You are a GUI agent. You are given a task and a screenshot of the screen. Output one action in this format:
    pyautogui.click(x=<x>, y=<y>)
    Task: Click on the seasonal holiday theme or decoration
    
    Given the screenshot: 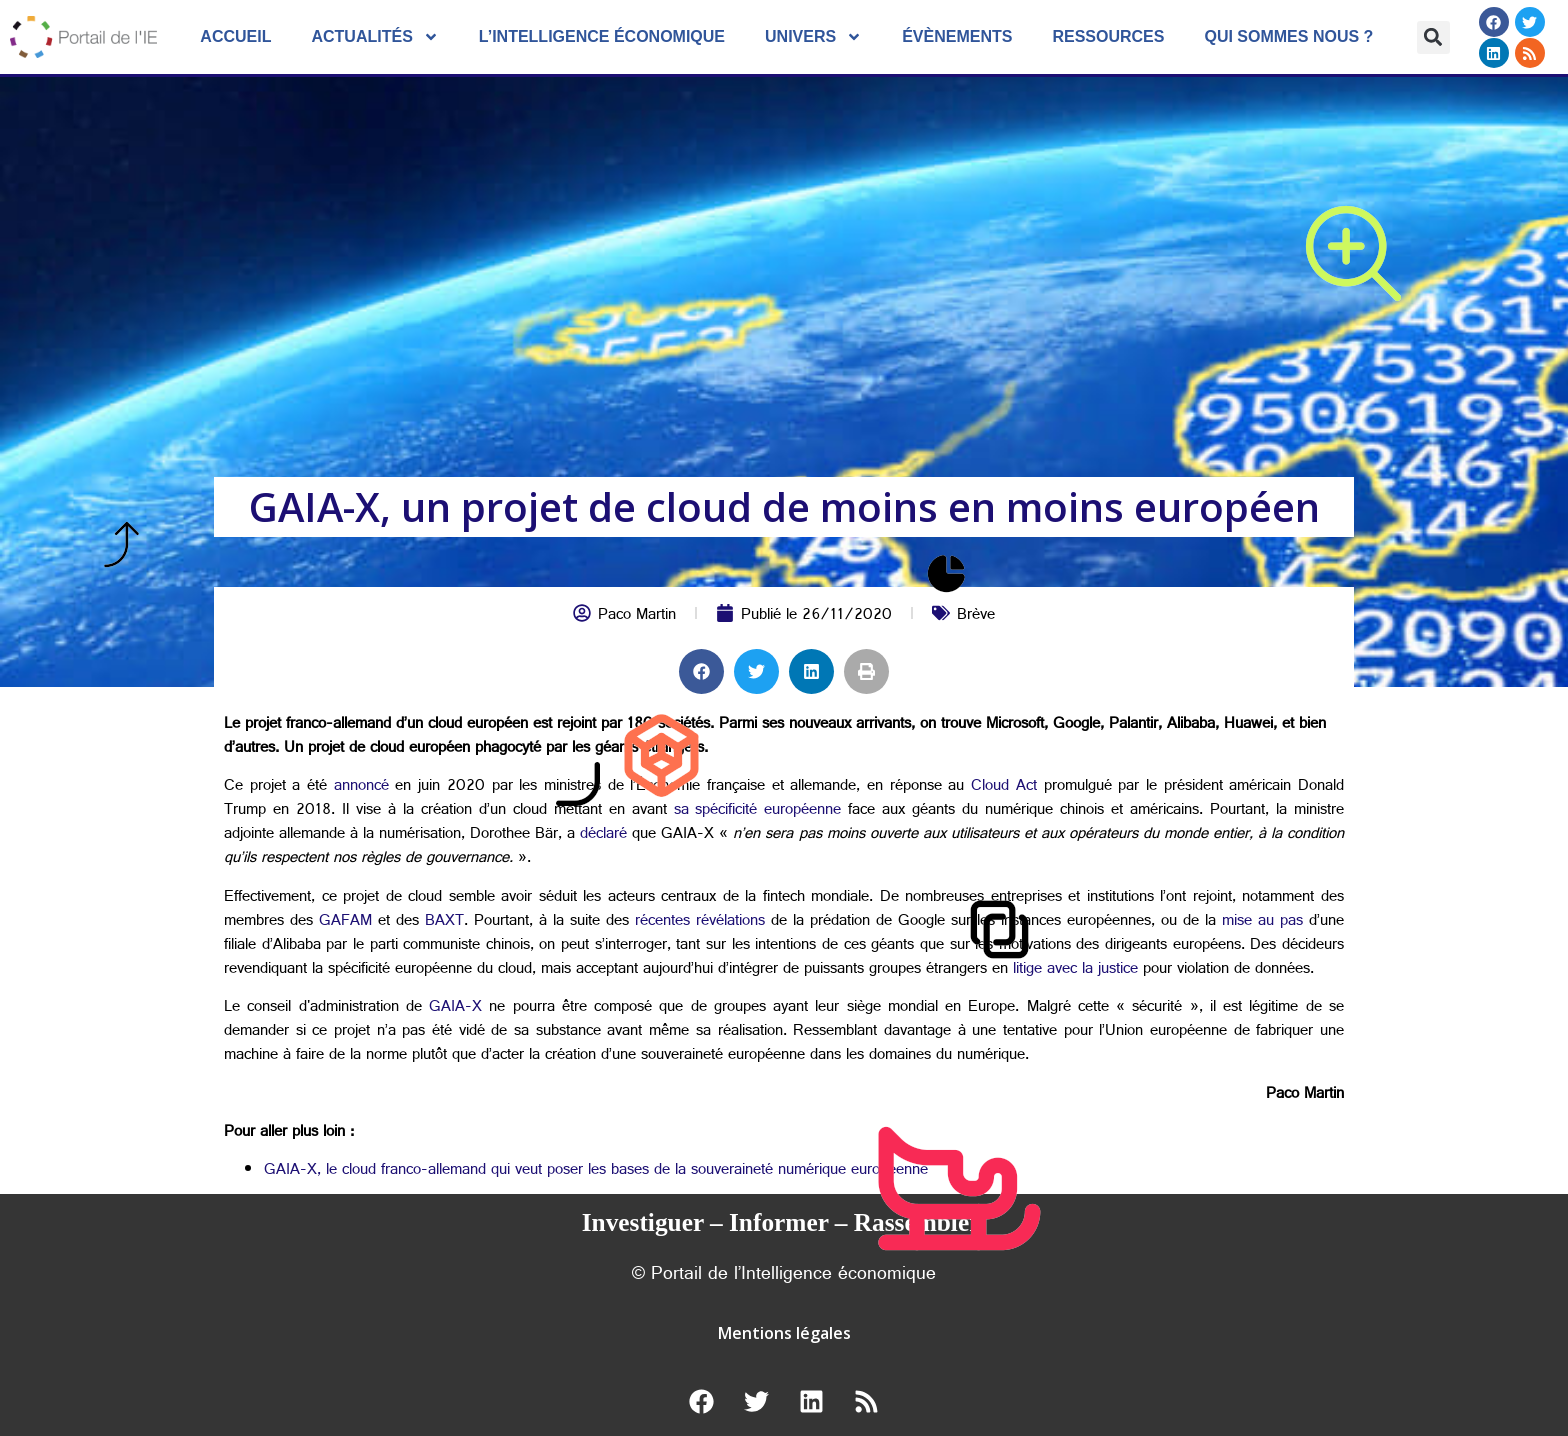 What is the action you would take?
    pyautogui.click(x=955, y=1188)
    